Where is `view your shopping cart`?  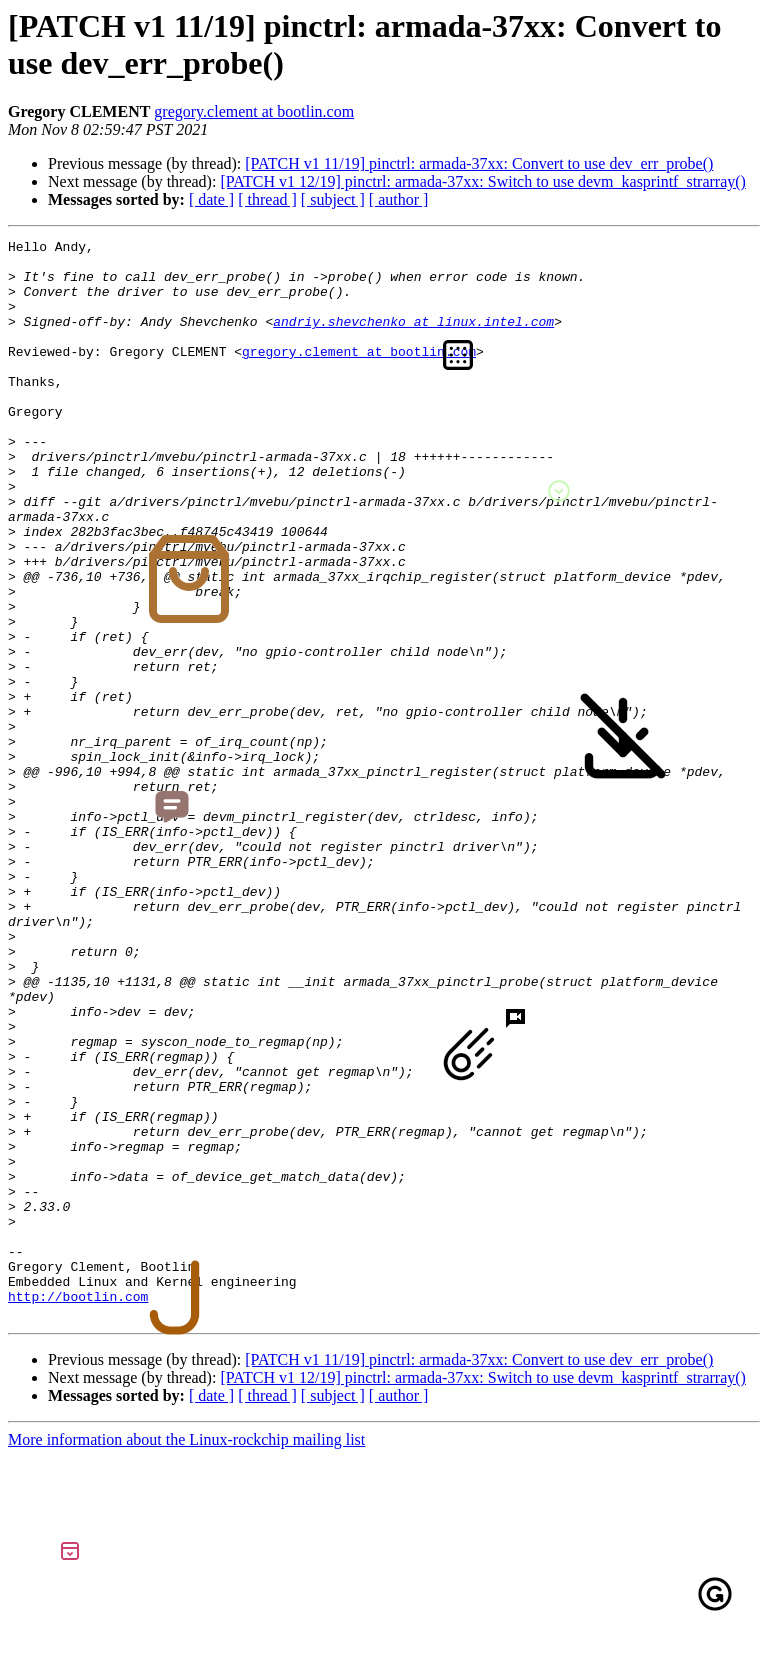 view your shopping cart is located at coordinates (189, 579).